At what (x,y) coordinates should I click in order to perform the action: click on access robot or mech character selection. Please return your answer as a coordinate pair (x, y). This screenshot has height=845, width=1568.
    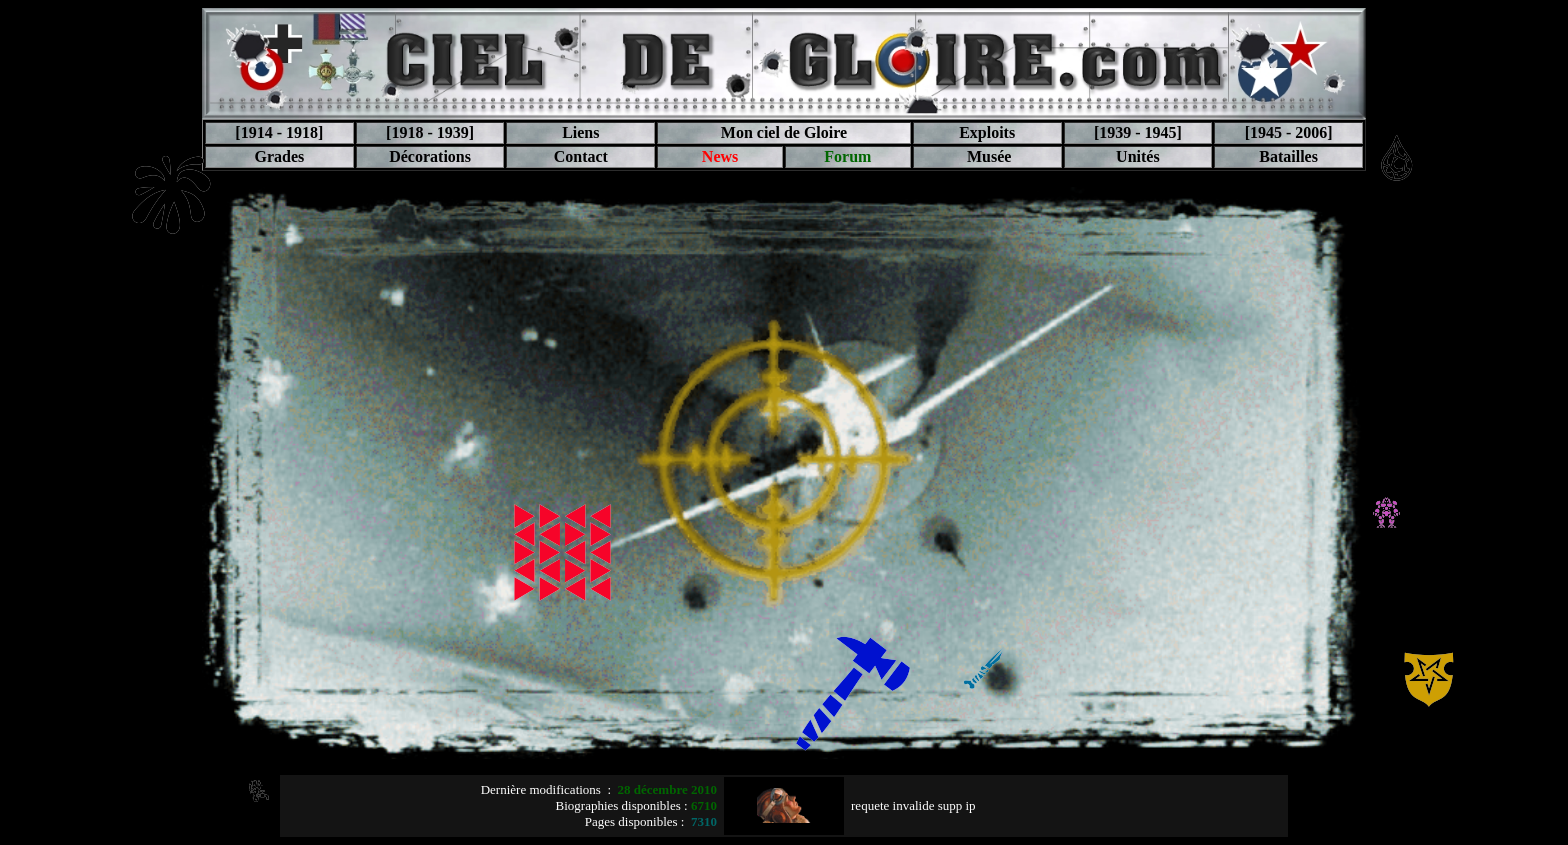
    Looking at the image, I should click on (1386, 512).